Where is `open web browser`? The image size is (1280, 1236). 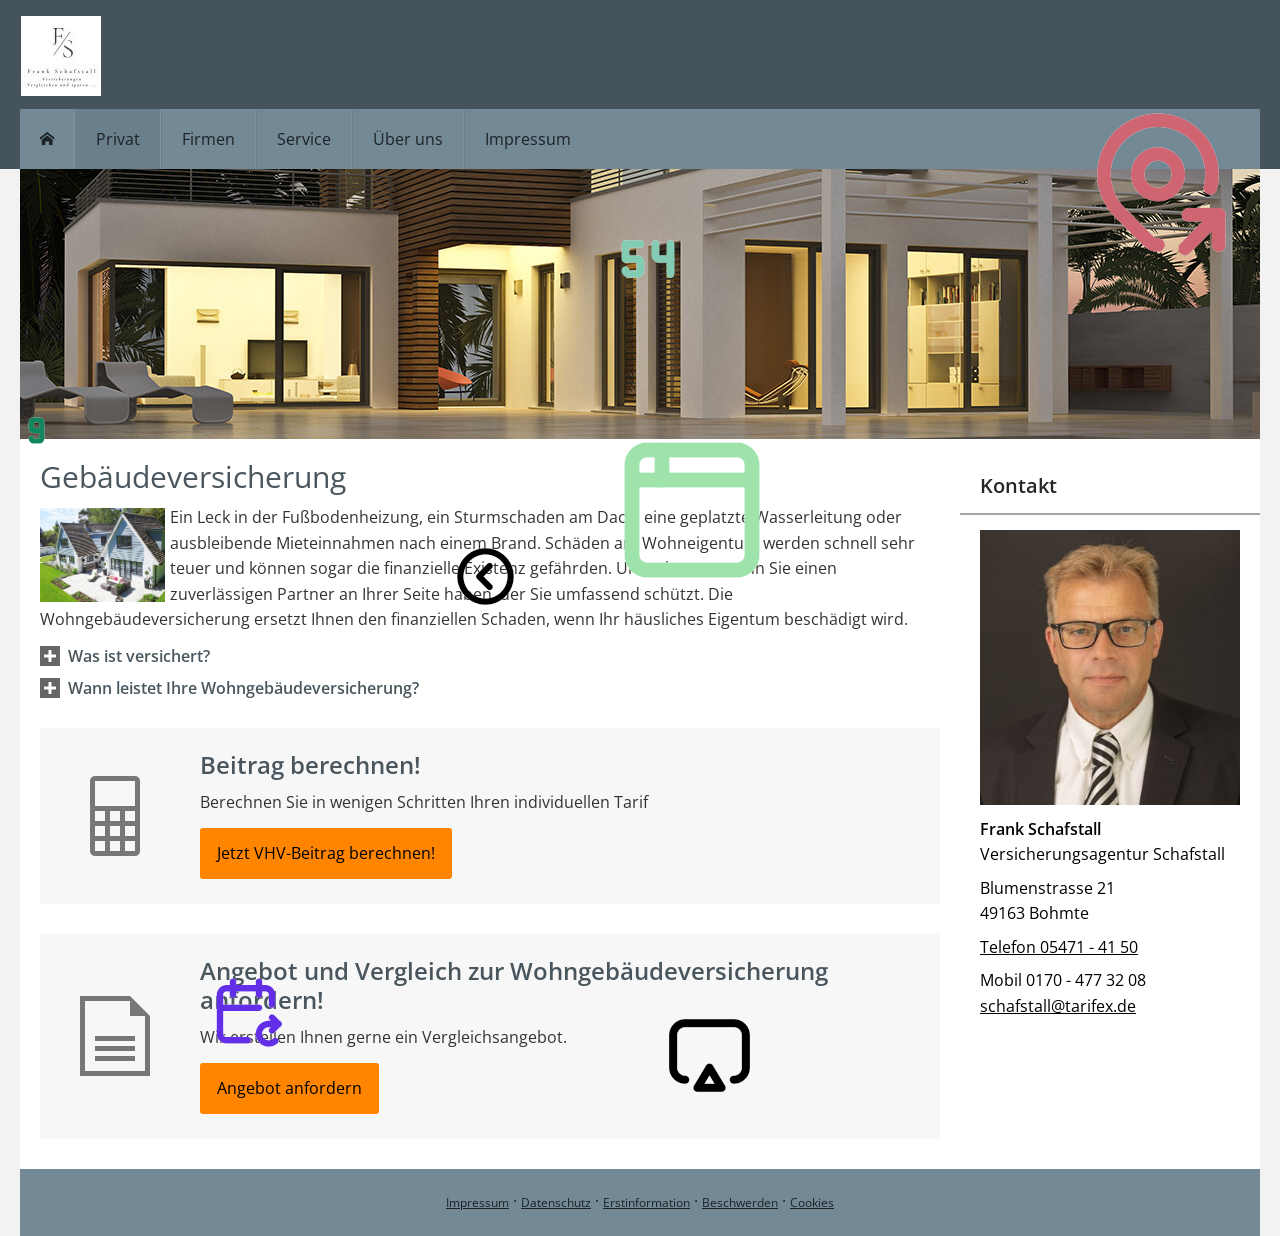
open web browser is located at coordinates (692, 510).